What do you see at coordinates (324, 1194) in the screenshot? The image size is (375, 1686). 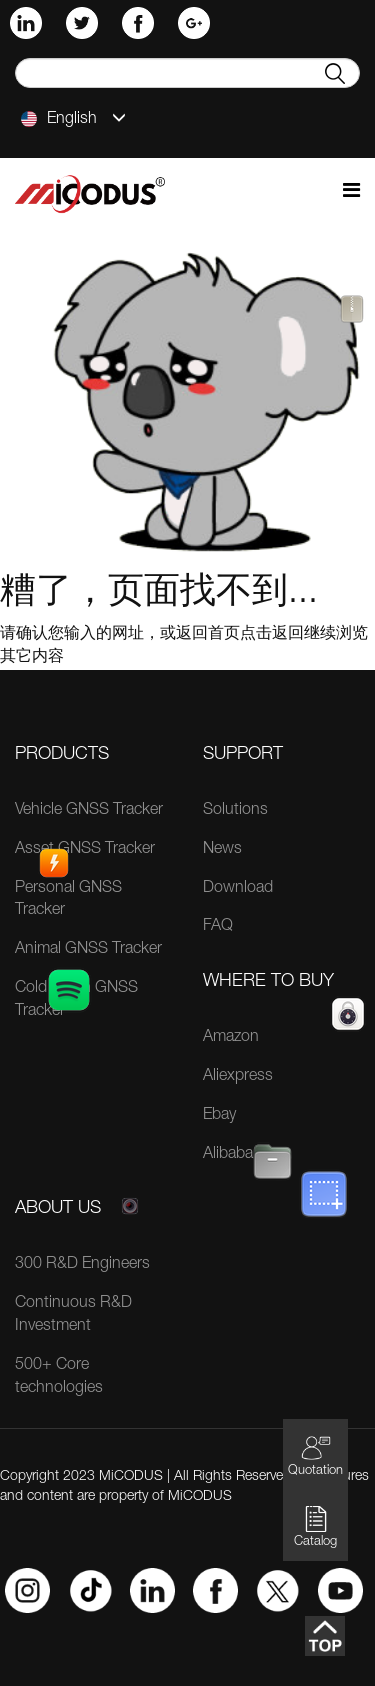 I see `take a screenshot` at bounding box center [324, 1194].